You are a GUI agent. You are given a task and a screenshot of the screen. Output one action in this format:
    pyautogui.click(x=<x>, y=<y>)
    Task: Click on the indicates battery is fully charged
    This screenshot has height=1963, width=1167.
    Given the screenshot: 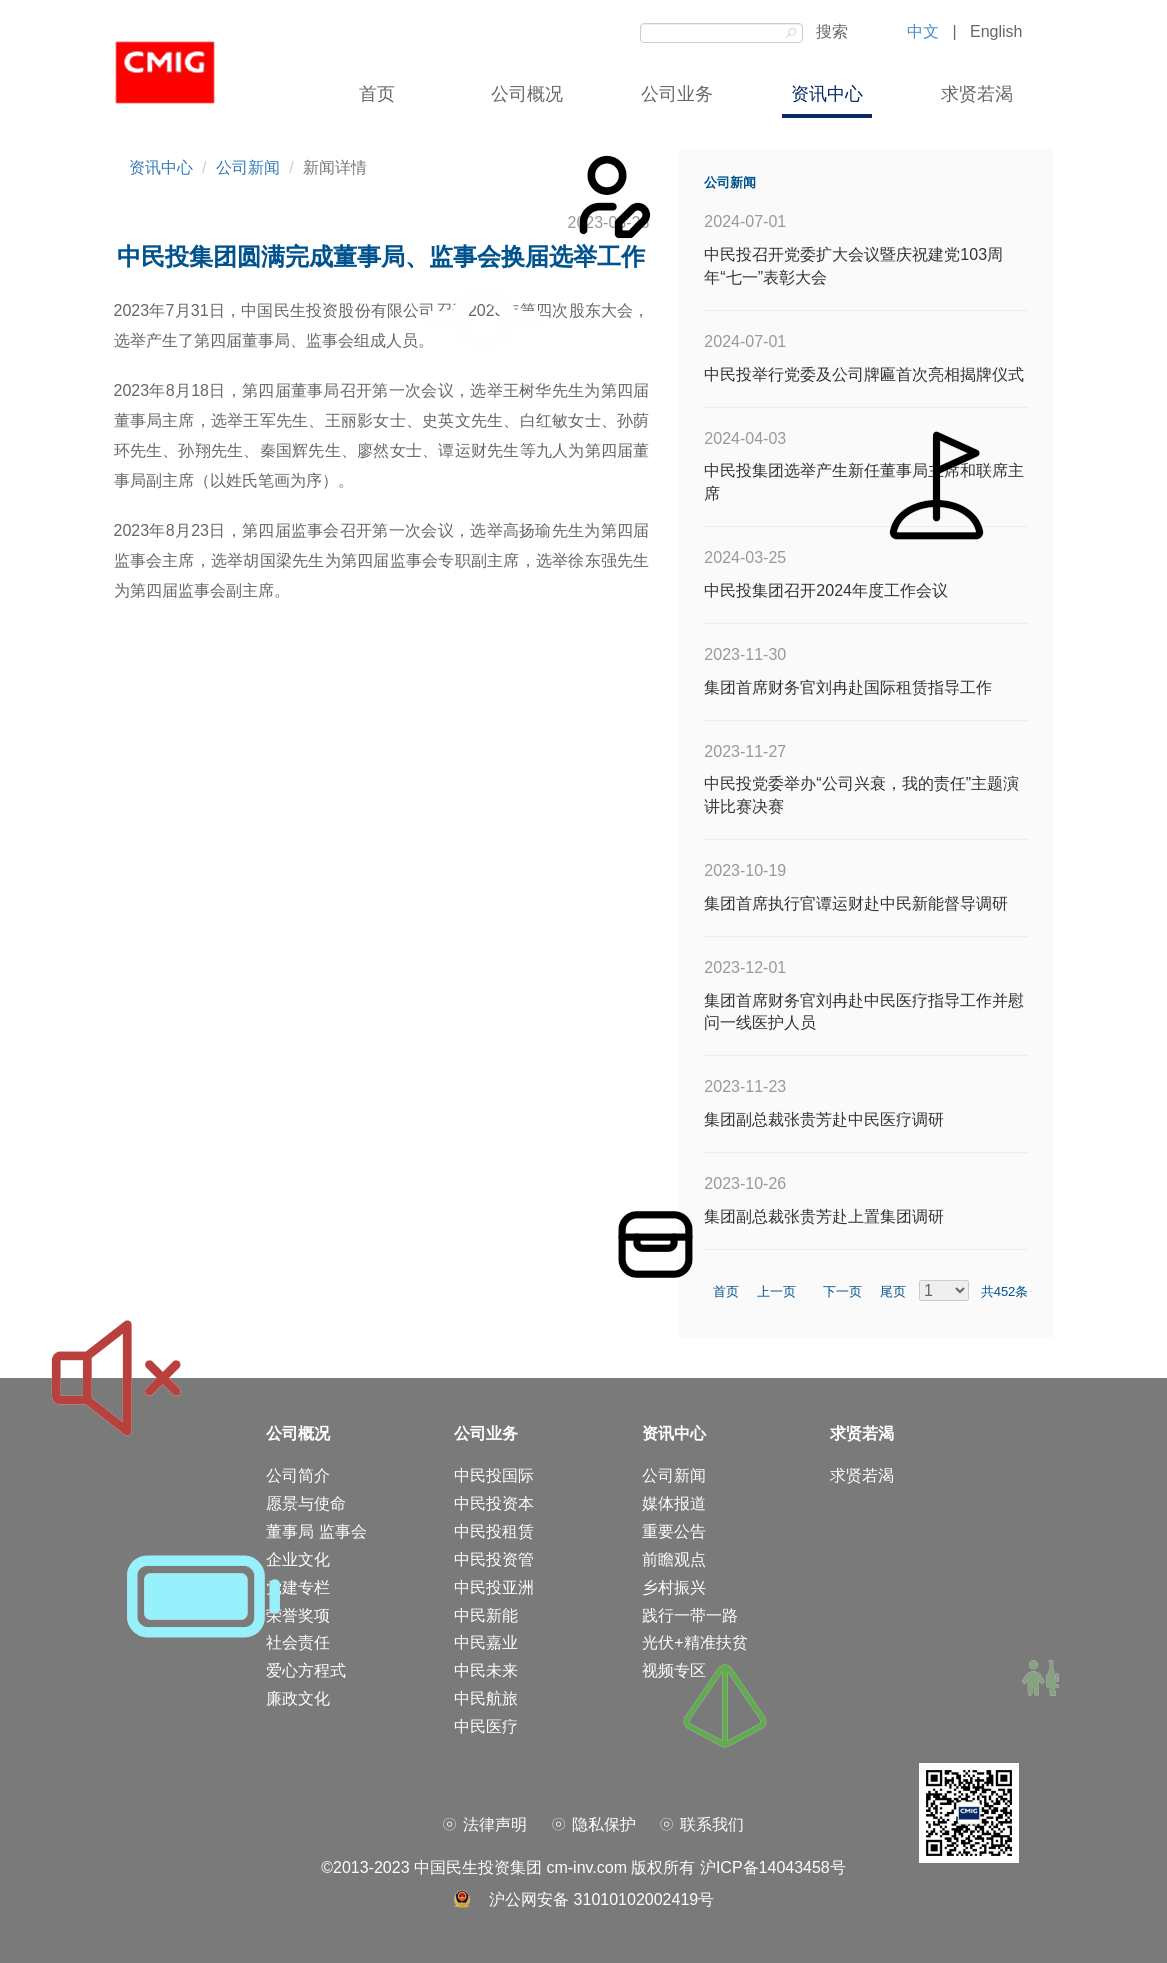 What is the action you would take?
    pyautogui.click(x=203, y=1596)
    